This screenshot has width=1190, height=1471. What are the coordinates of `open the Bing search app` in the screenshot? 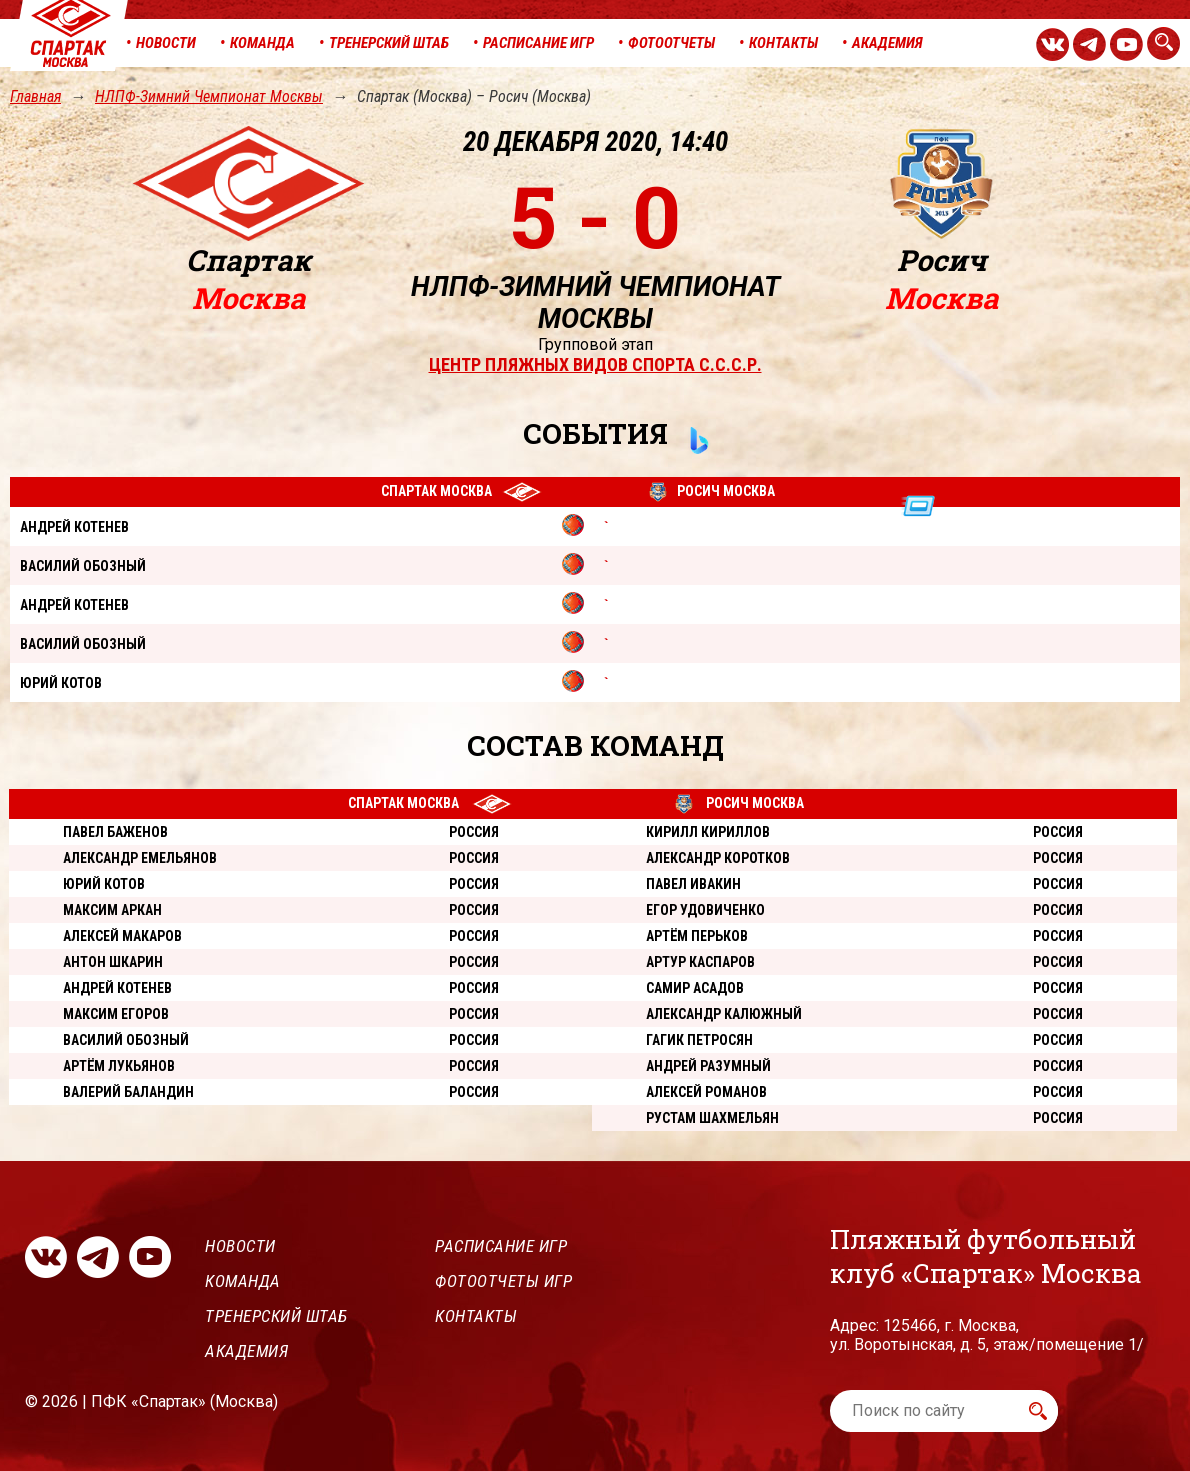 It's located at (699, 440).